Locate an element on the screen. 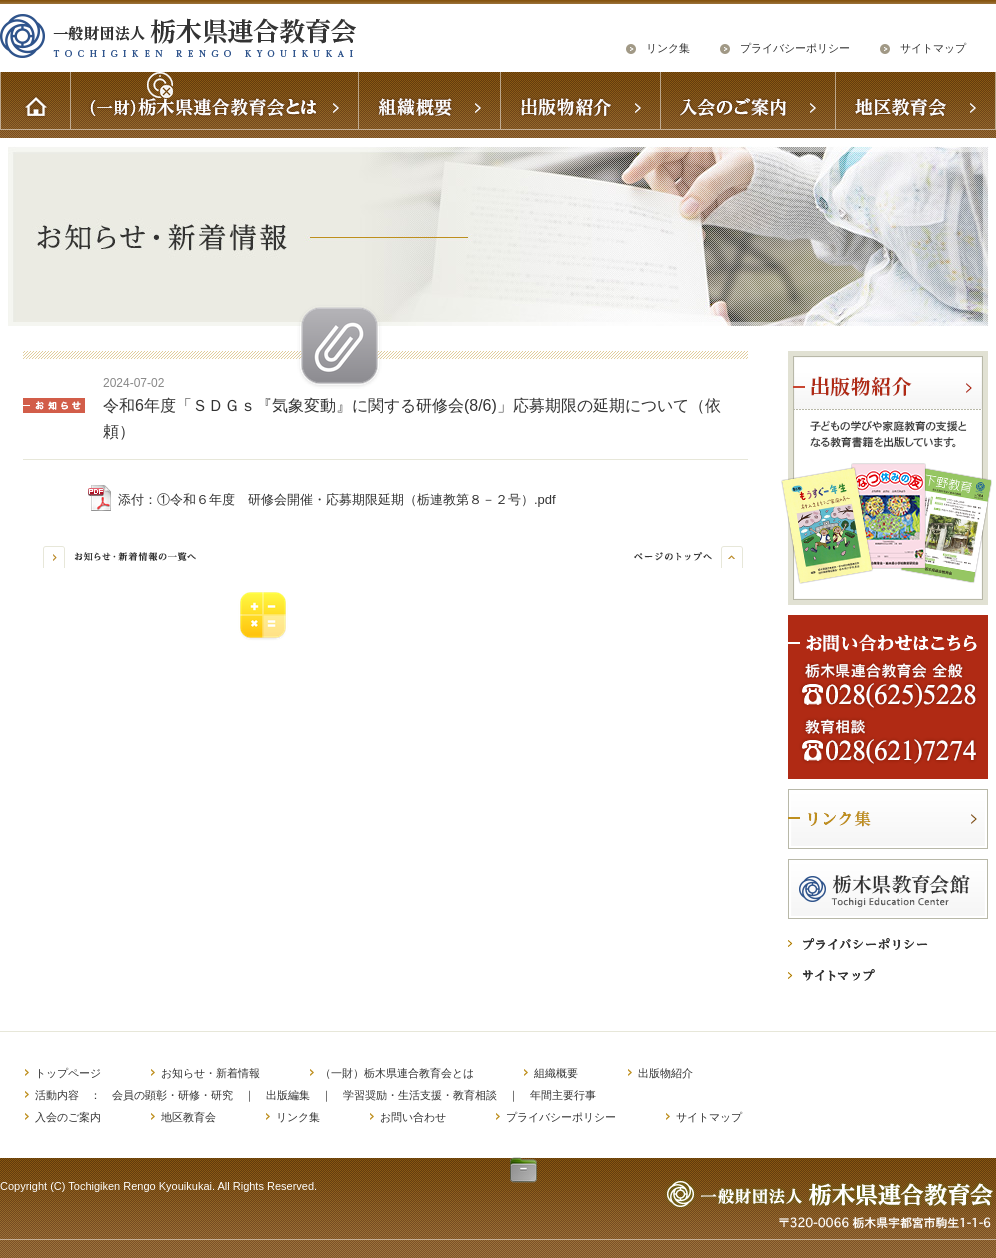 The image size is (996, 1258). camera is currently disabled or blocked is located at coordinates (160, 85).